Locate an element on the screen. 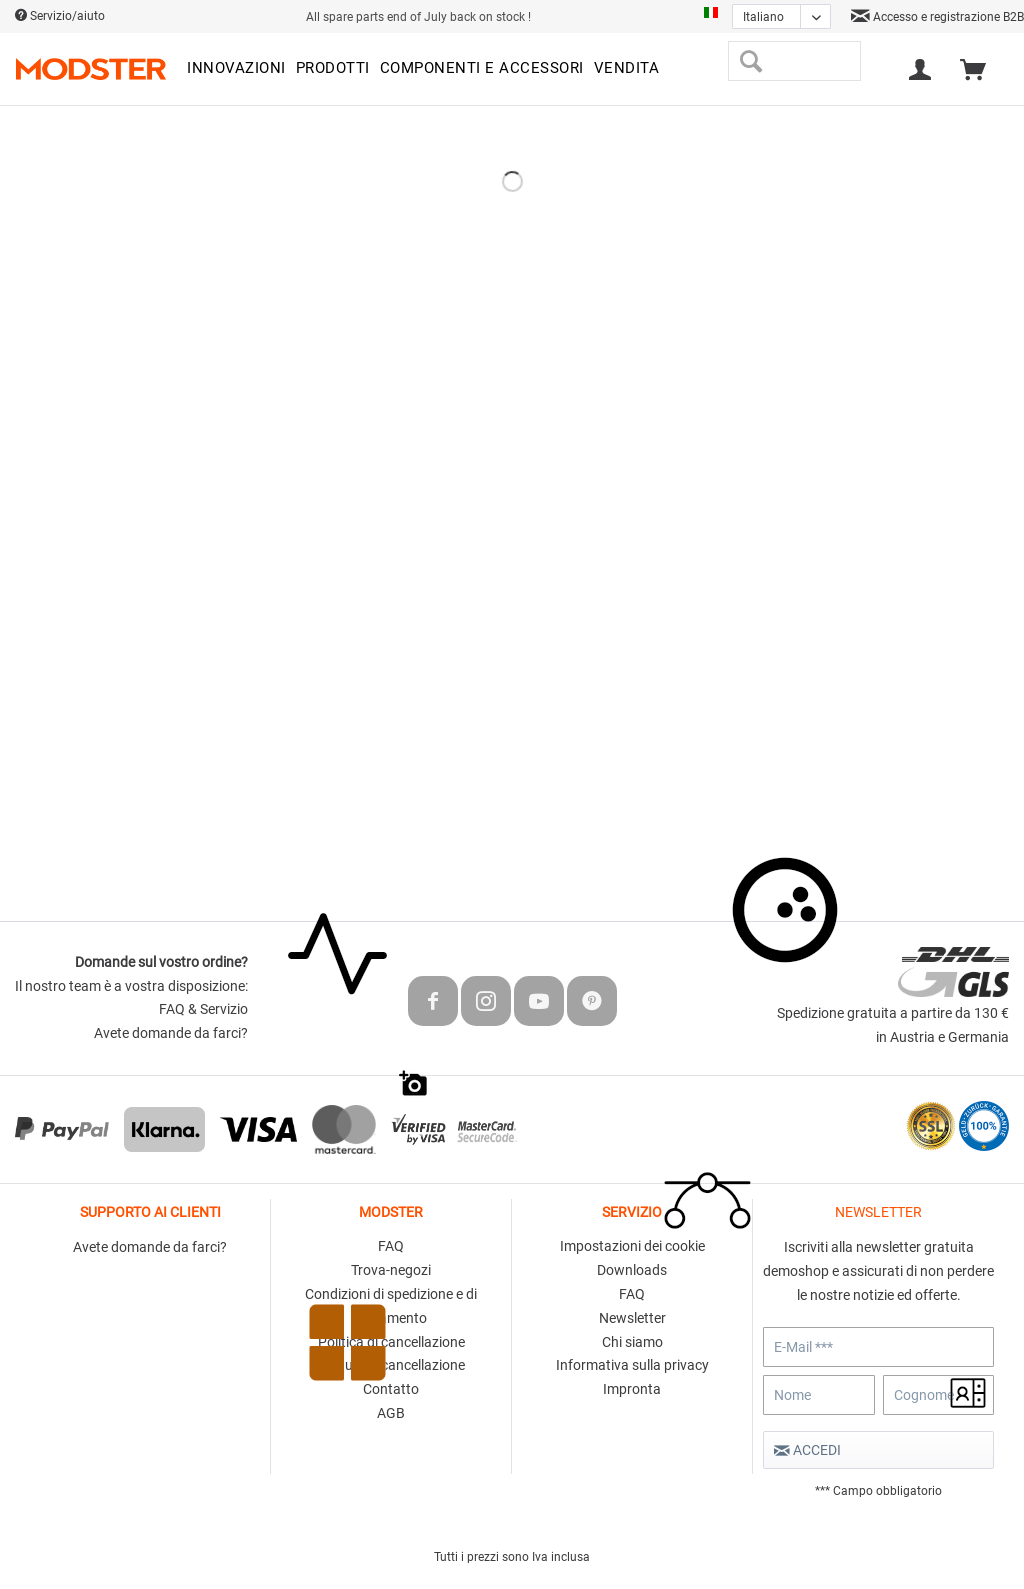  edit vector path or bezier curve is located at coordinates (707, 1200).